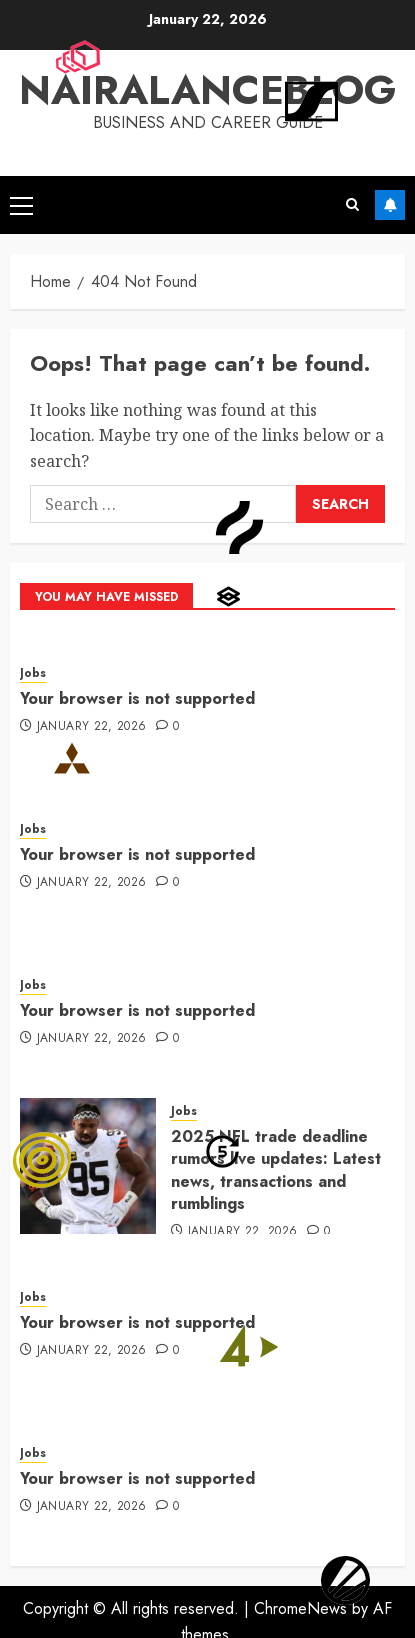  I want to click on gradio logo - open source machine learning interface framework, so click(228, 596).